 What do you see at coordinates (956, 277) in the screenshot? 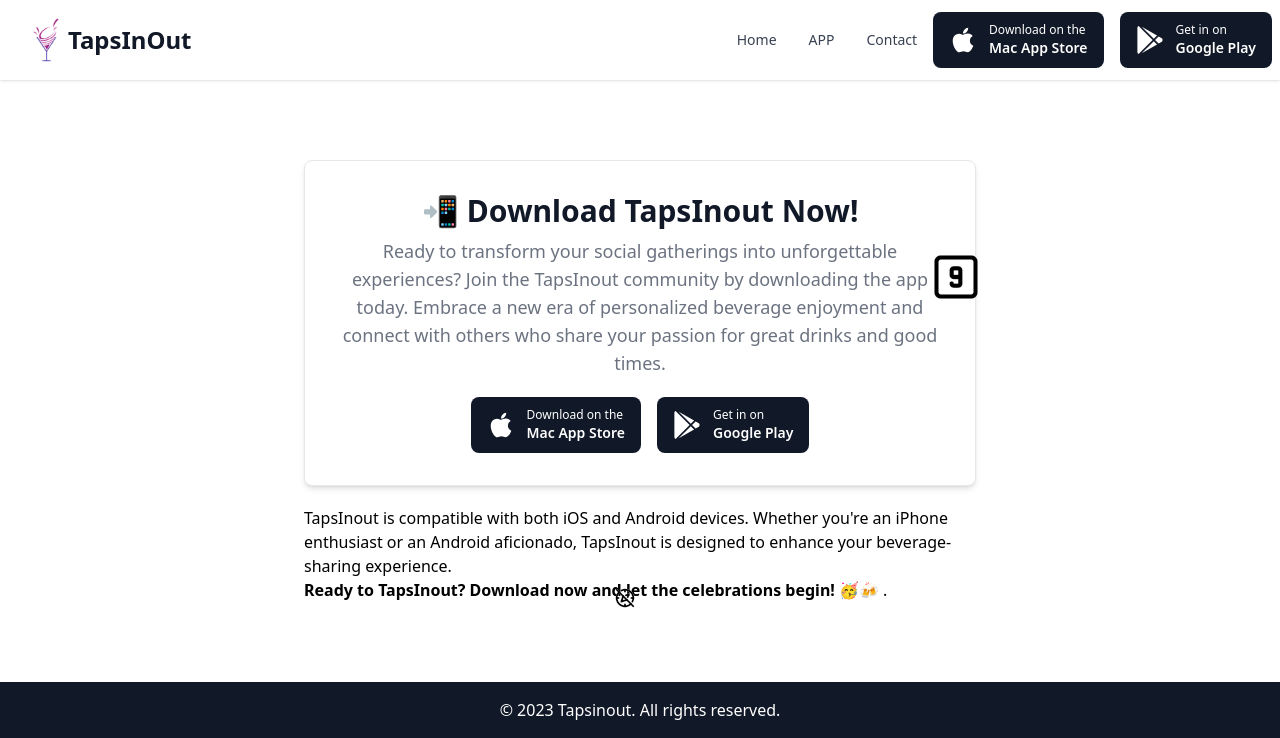
I see `select or navigate to item number 9` at bounding box center [956, 277].